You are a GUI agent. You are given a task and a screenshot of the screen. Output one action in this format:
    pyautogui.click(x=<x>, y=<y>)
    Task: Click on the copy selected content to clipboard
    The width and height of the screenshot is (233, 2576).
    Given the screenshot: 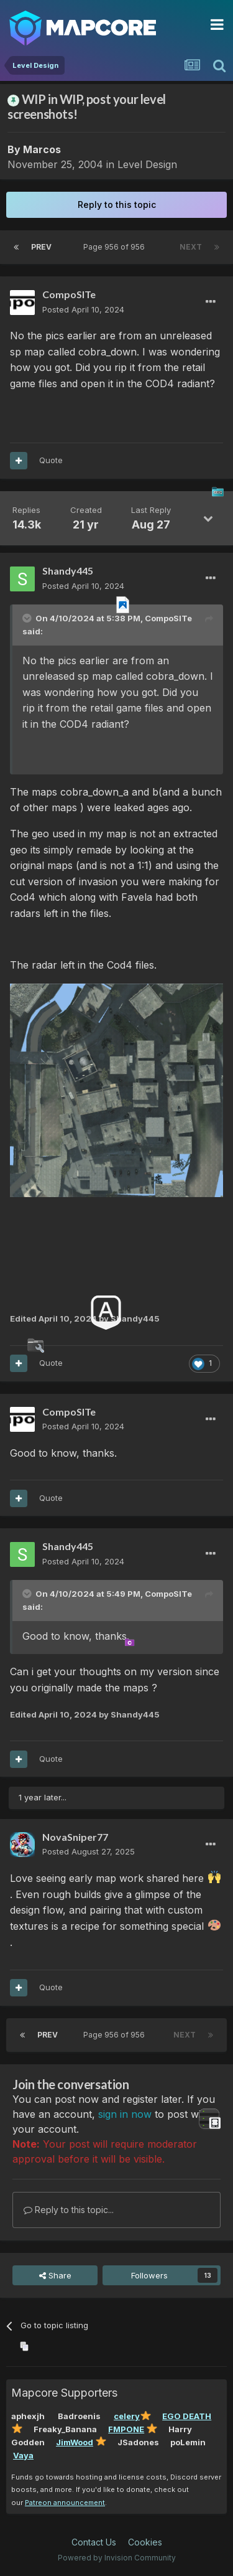 What is the action you would take?
    pyautogui.click(x=24, y=2346)
    